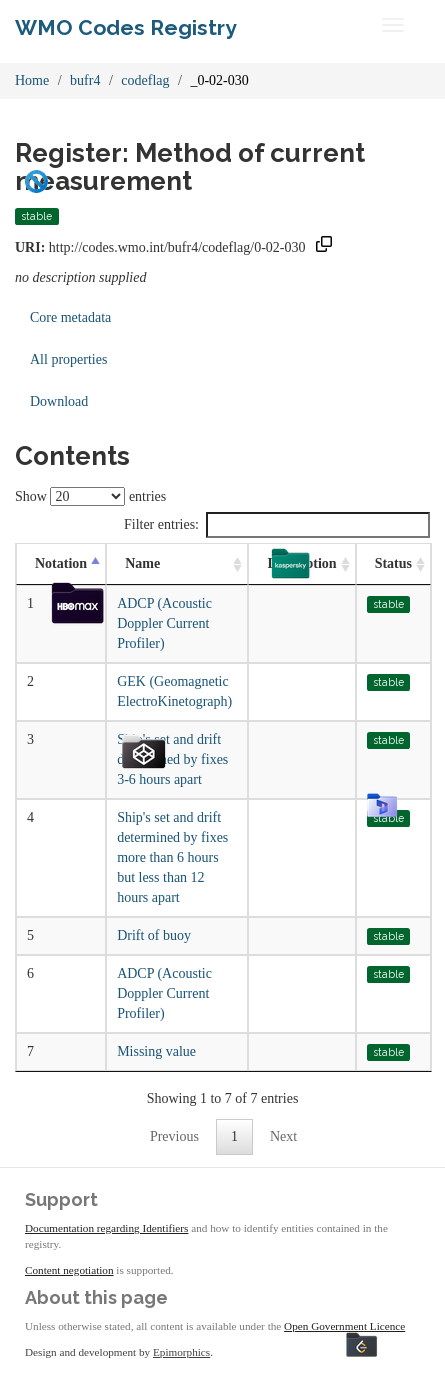 The image size is (445, 1380). What do you see at coordinates (36, 181) in the screenshot?
I see `indicates access denied or permission blocked` at bounding box center [36, 181].